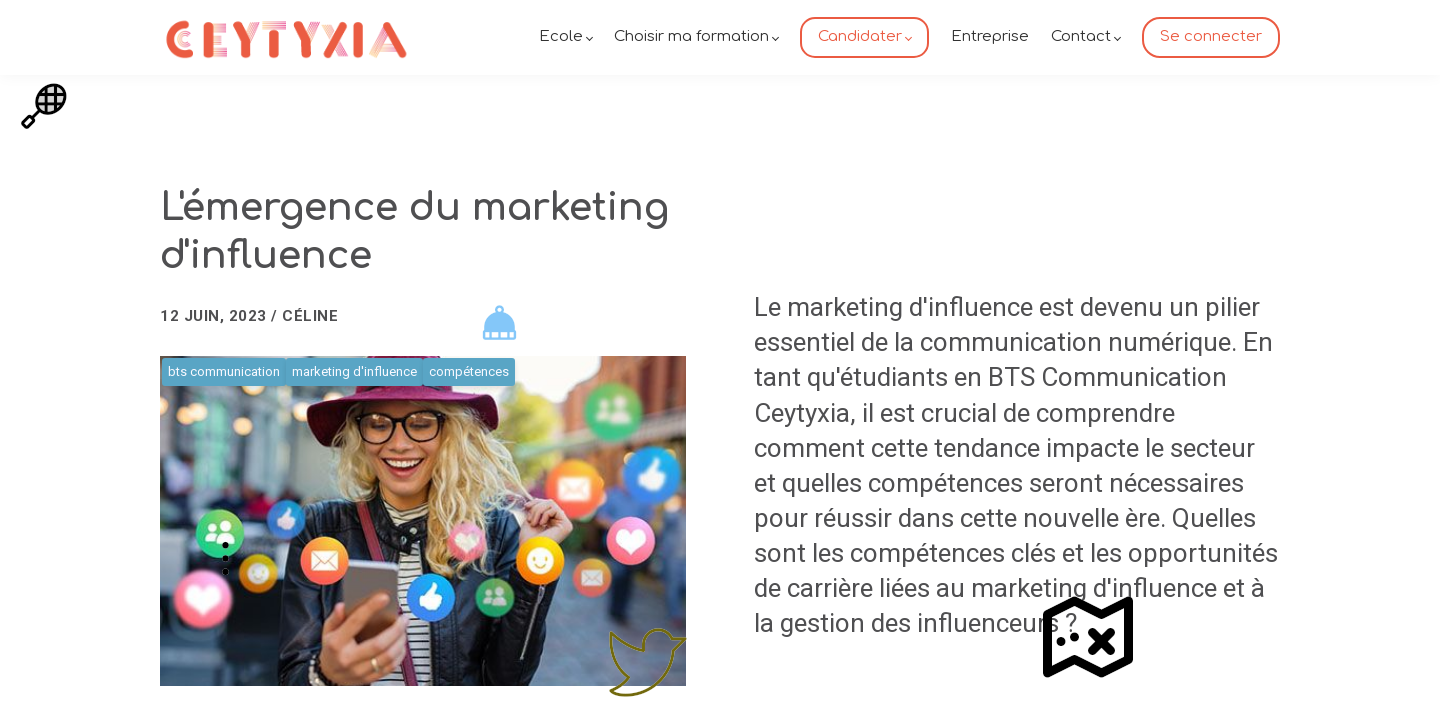  Describe the element at coordinates (1088, 637) in the screenshot. I see `view route directions on map` at that location.